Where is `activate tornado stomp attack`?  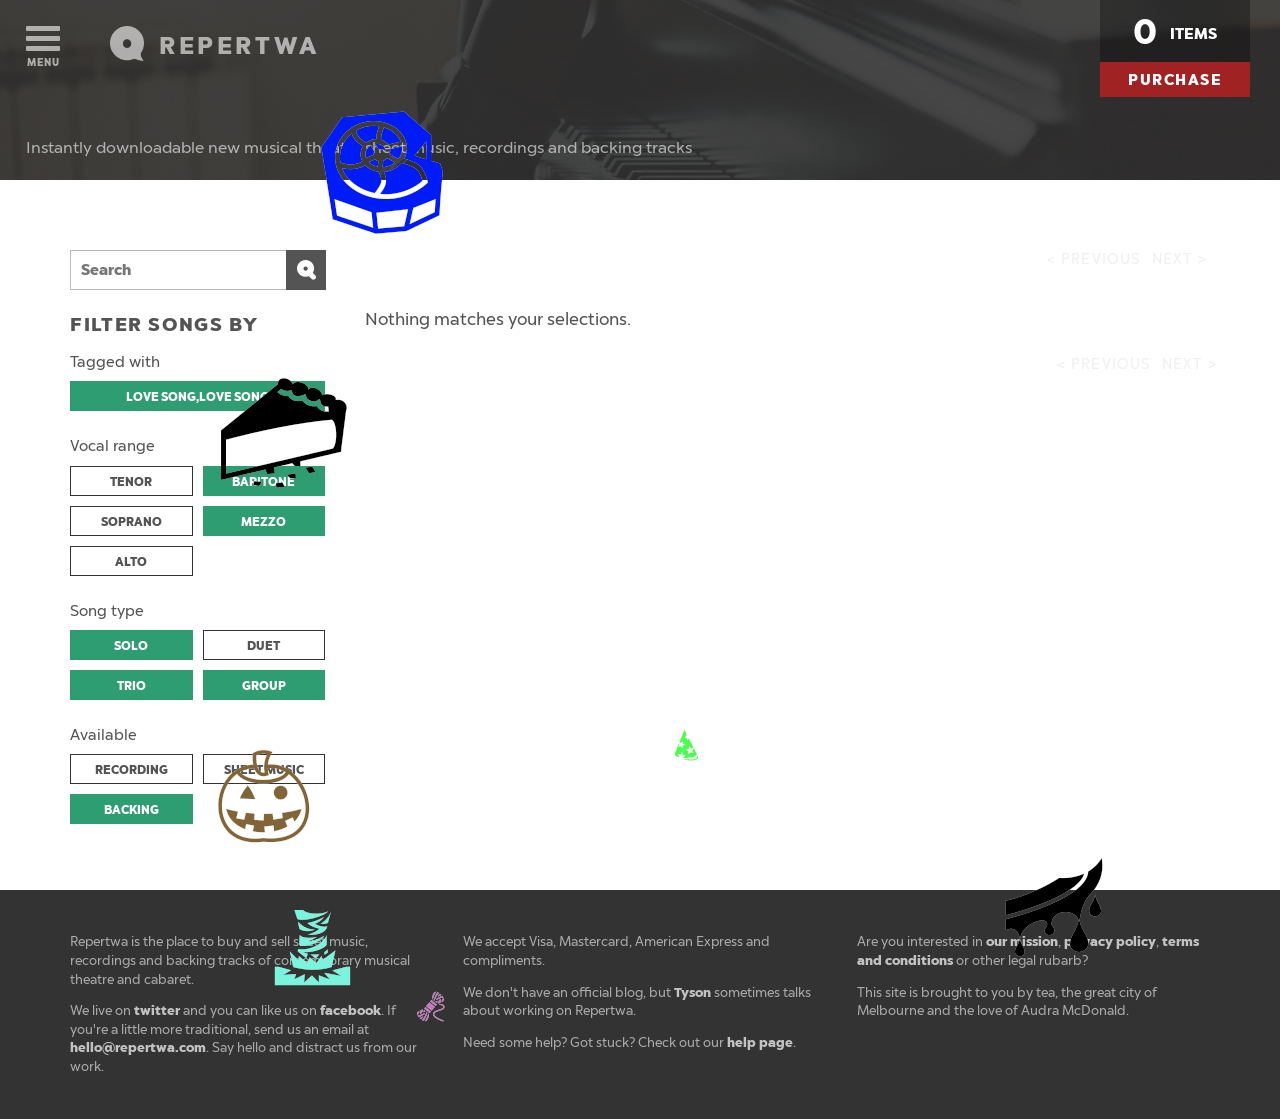 activate tornado stomp attack is located at coordinates (312, 947).